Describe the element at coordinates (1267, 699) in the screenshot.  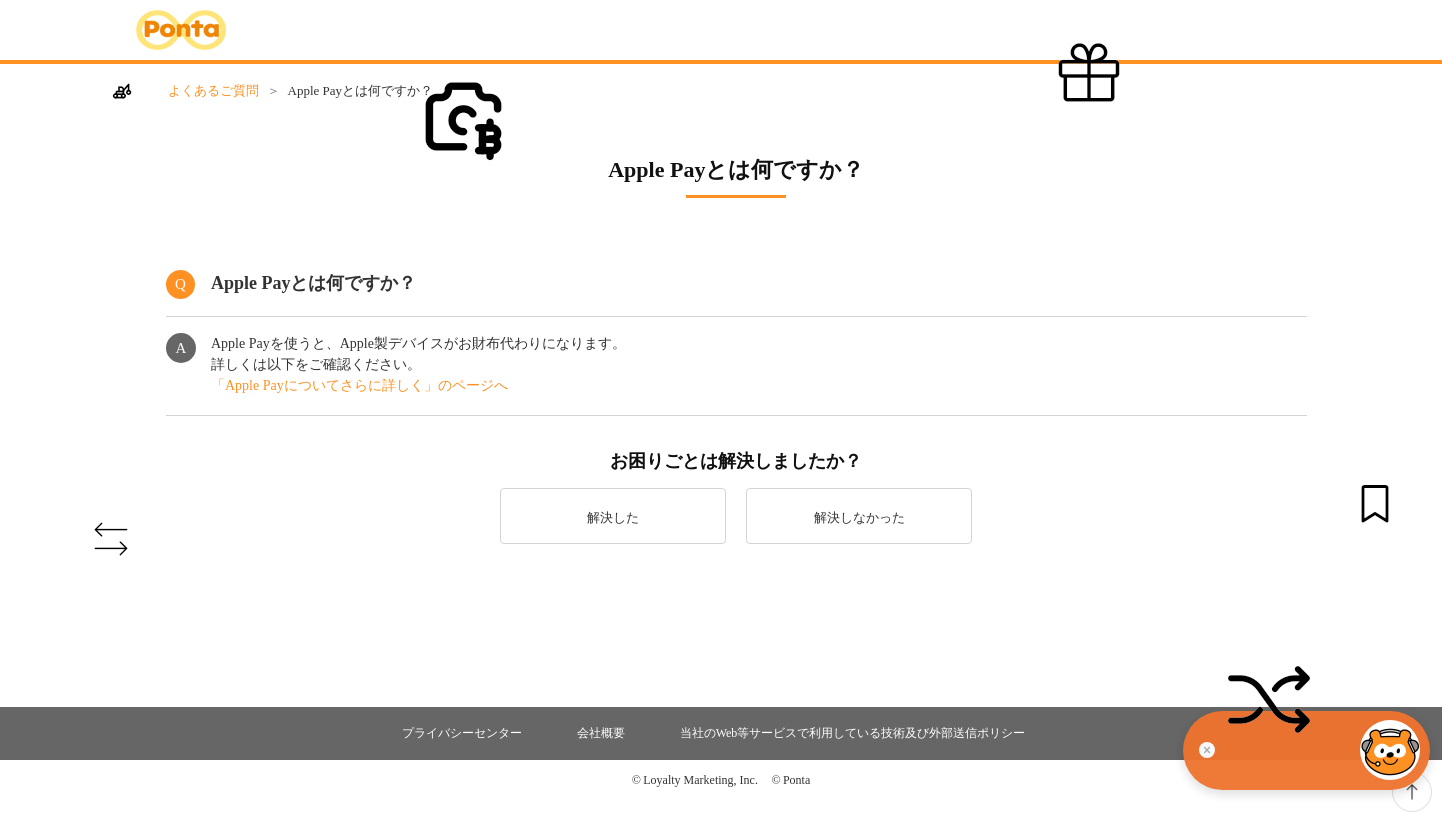
I see `shuffle playlist or queue` at that location.